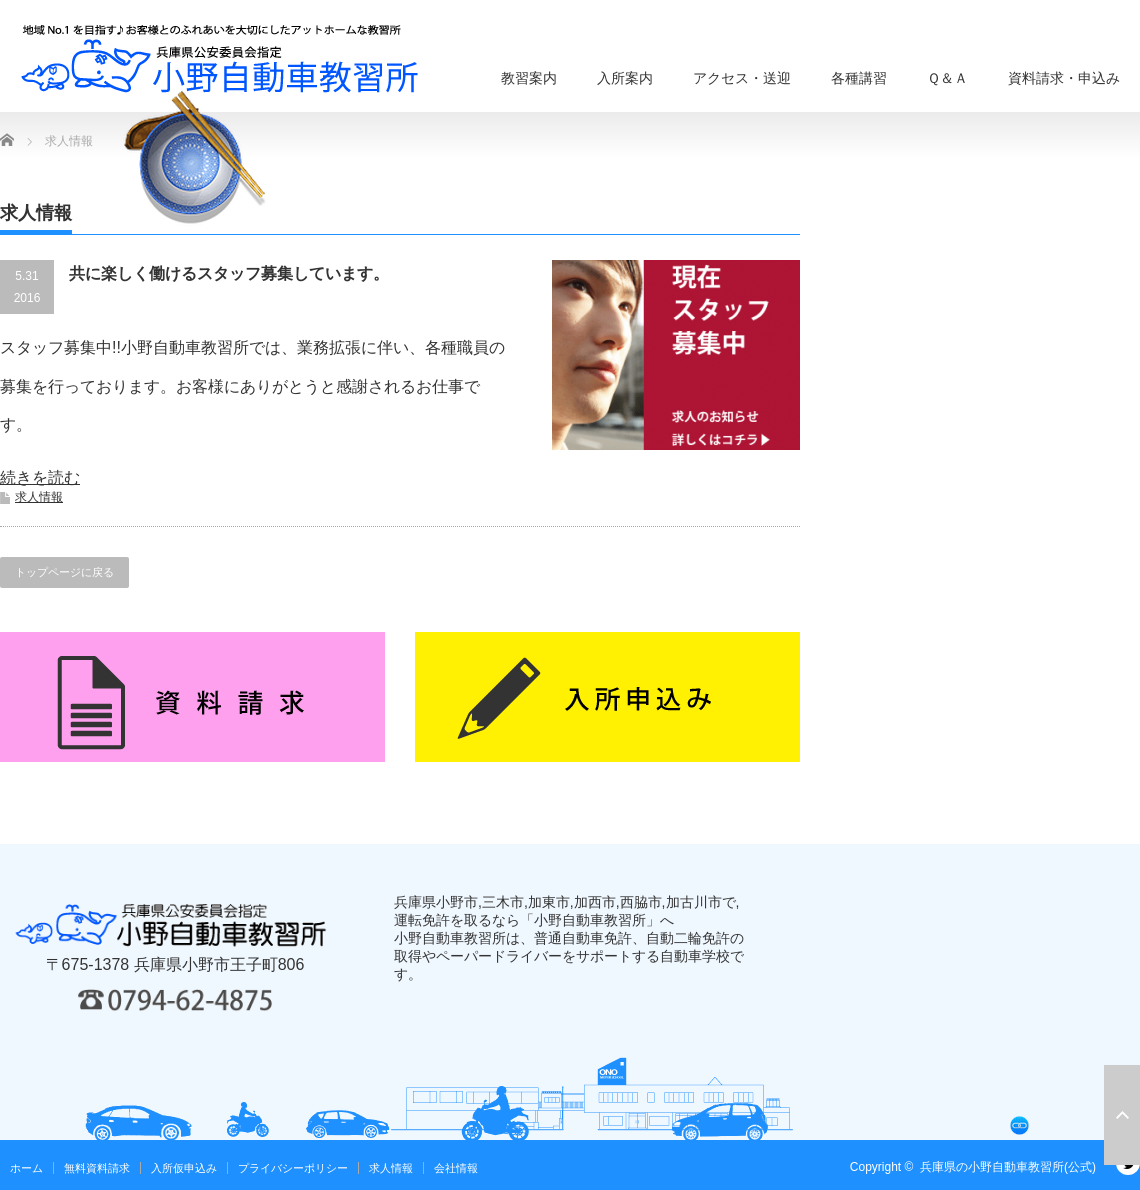 The image size is (1140, 1190). I want to click on sync services application icon, so click(195, 155).